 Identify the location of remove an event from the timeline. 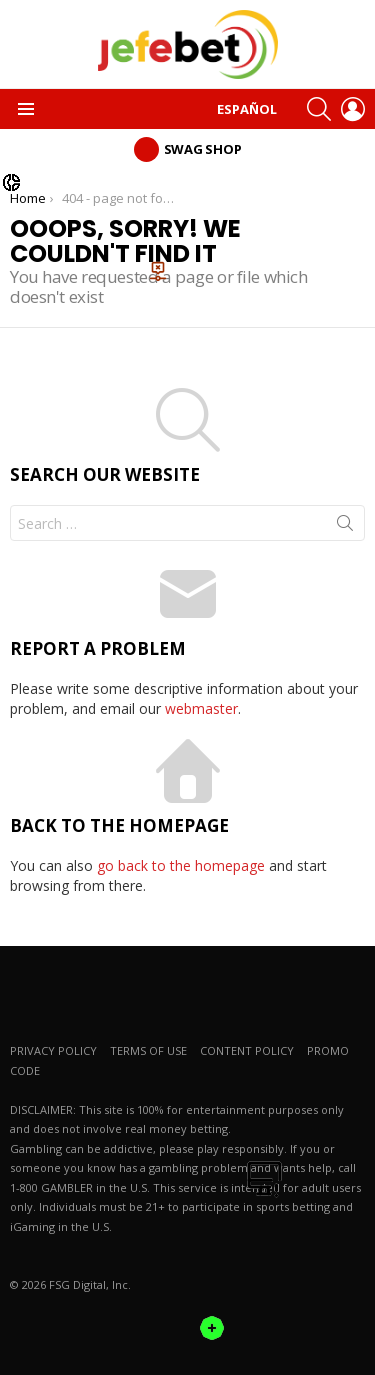
(158, 271).